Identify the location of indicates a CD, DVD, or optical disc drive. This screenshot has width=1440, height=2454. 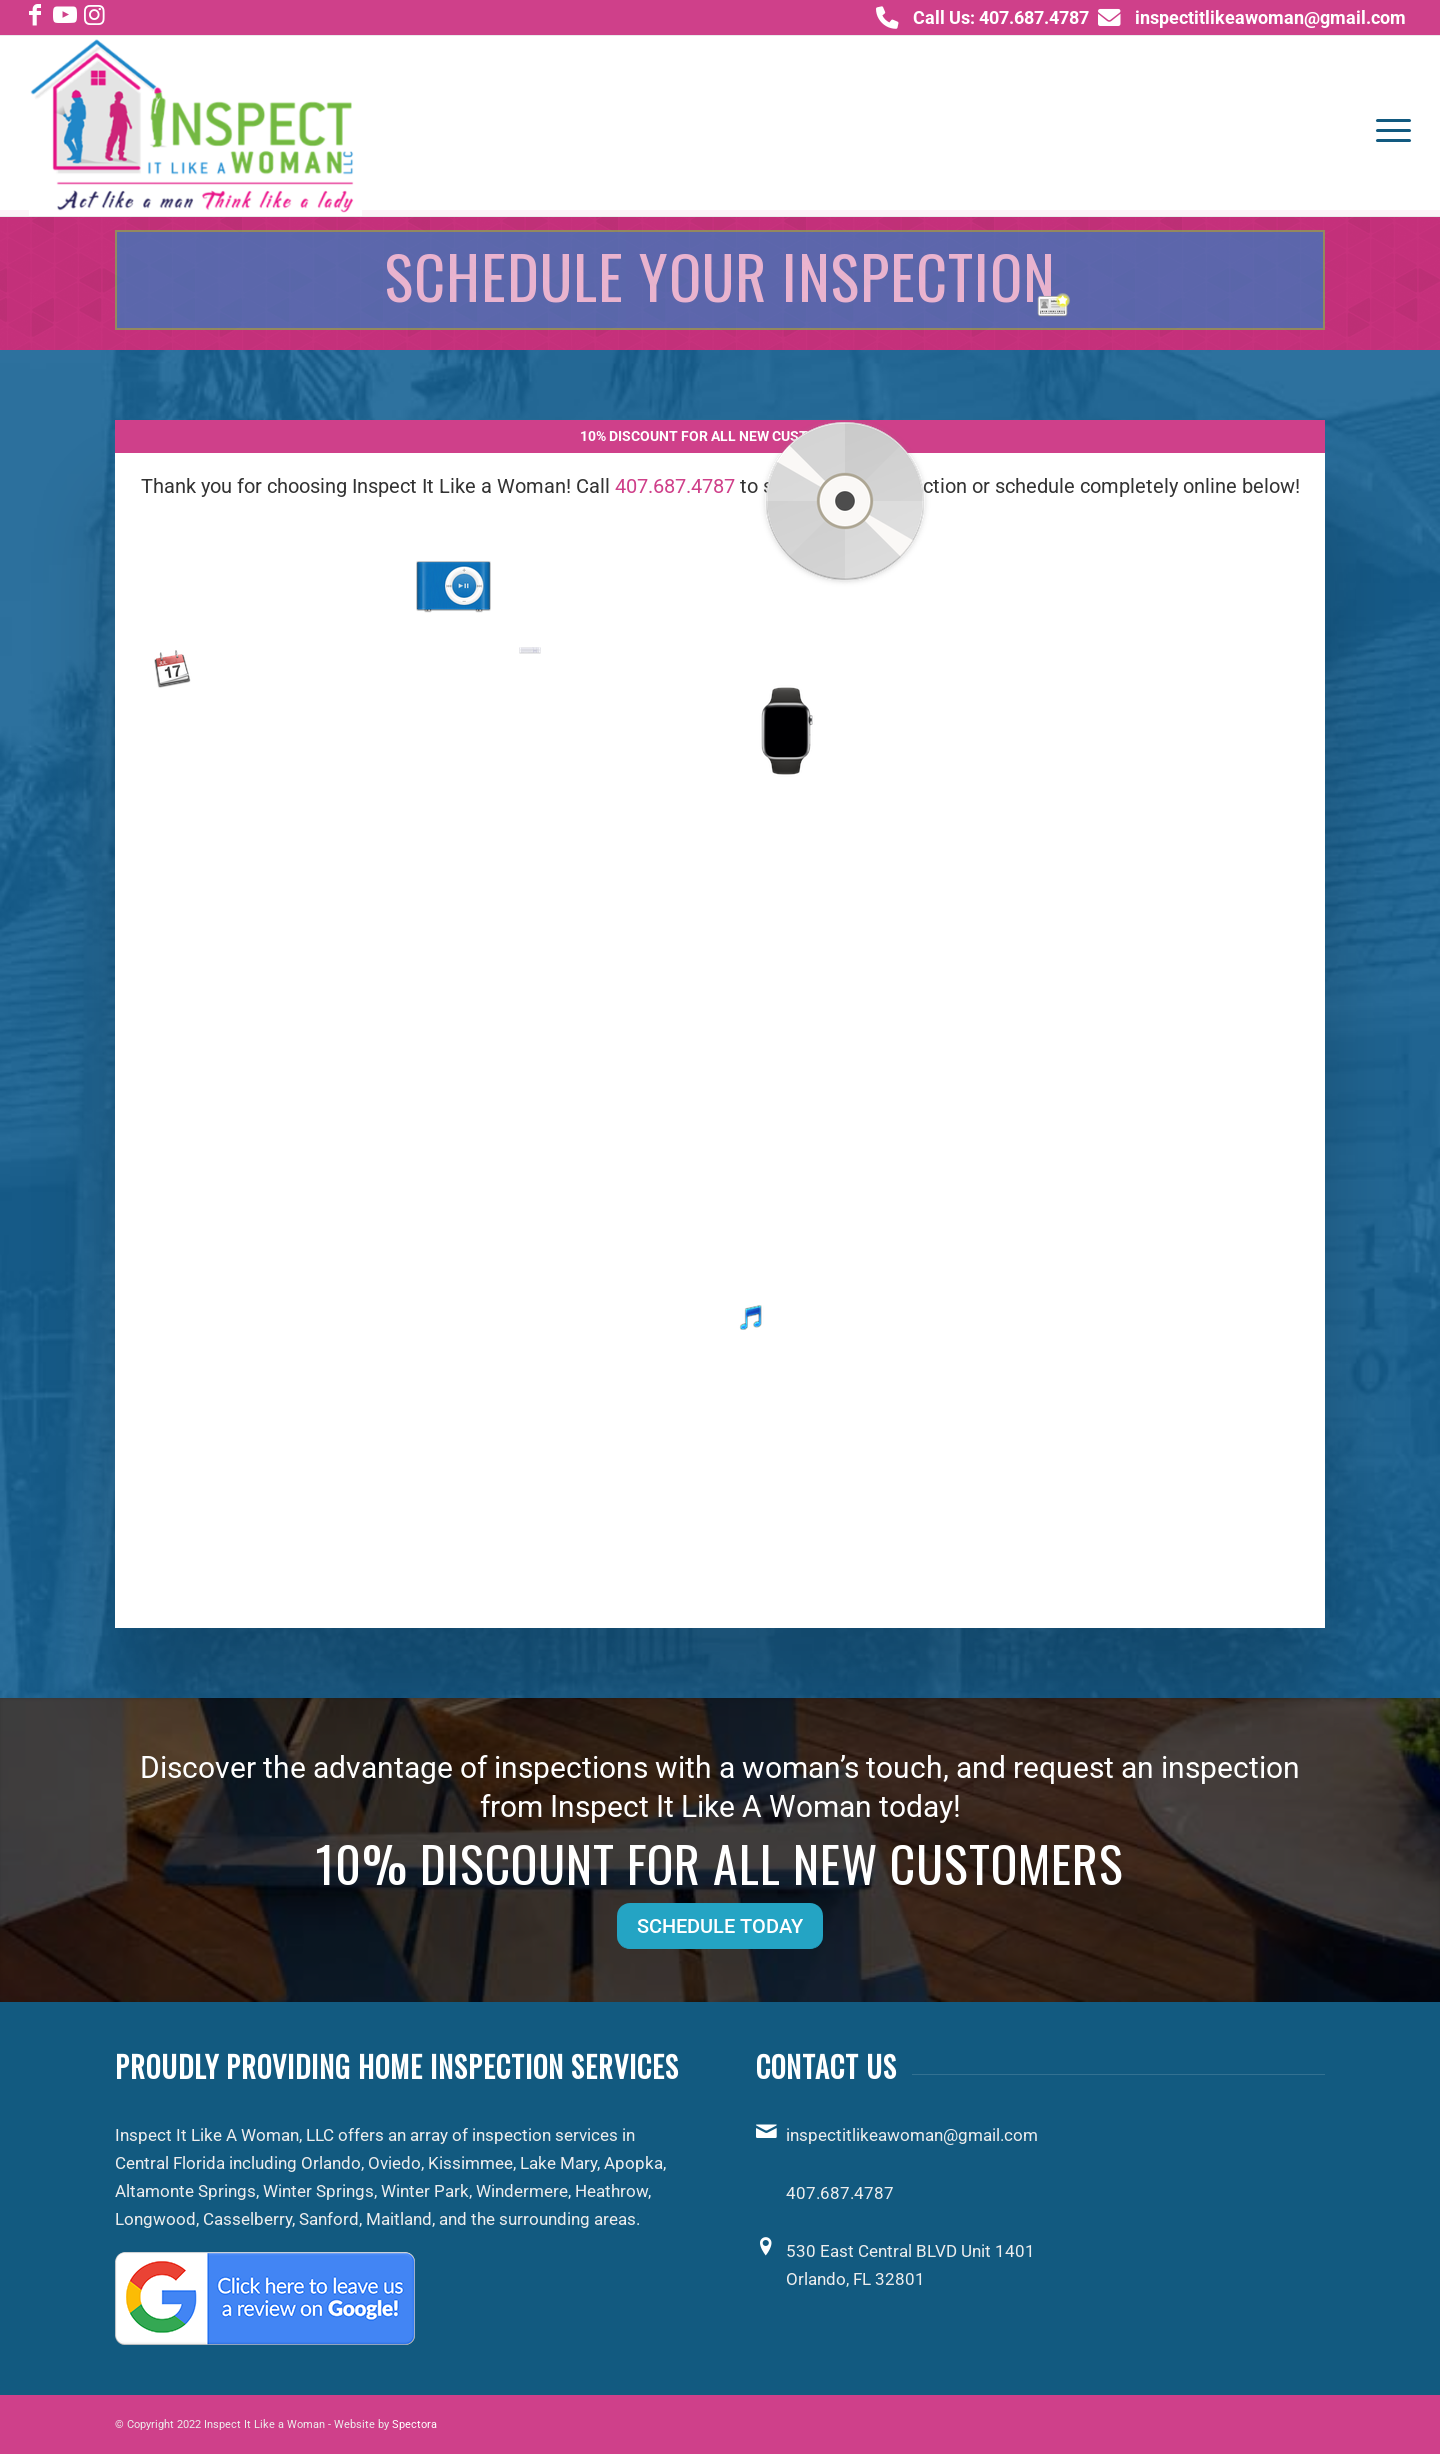
(845, 501).